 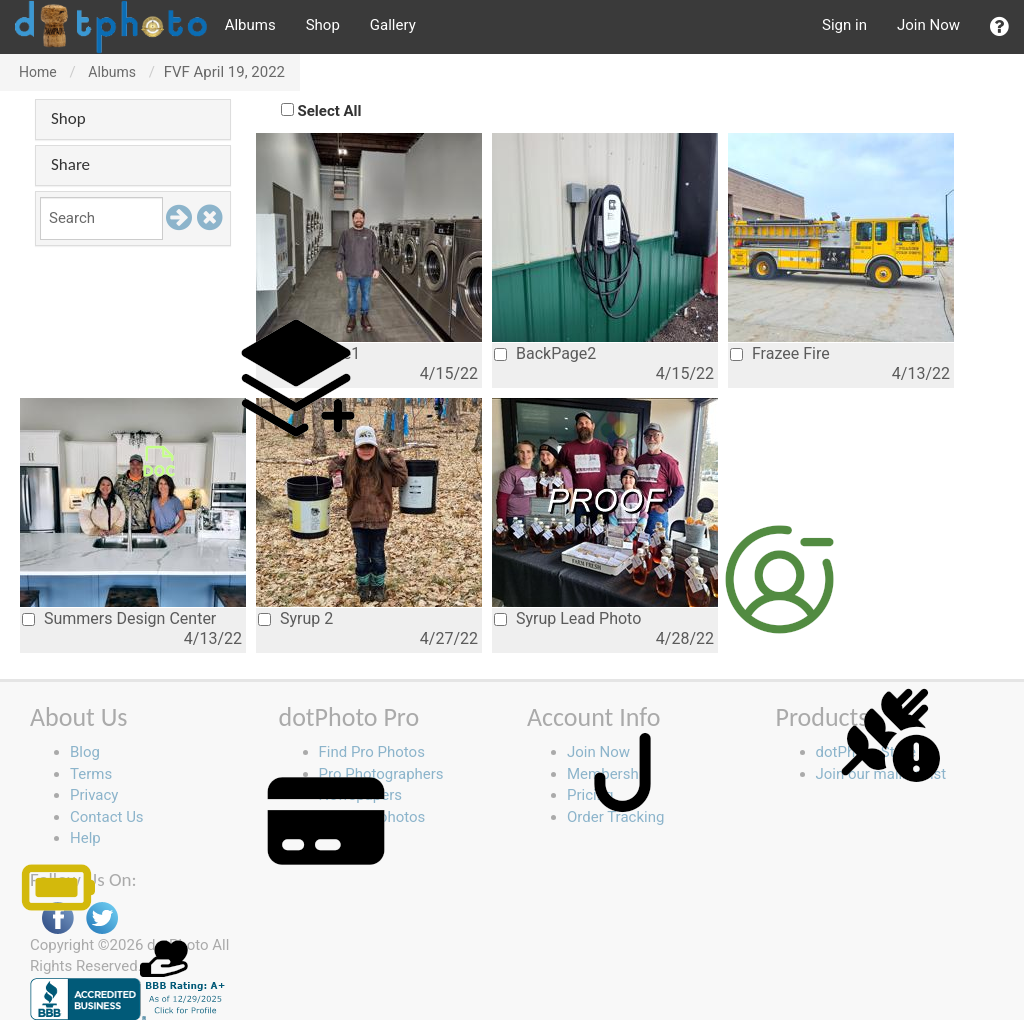 I want to click on open a document file, so click(x=159, y=462).